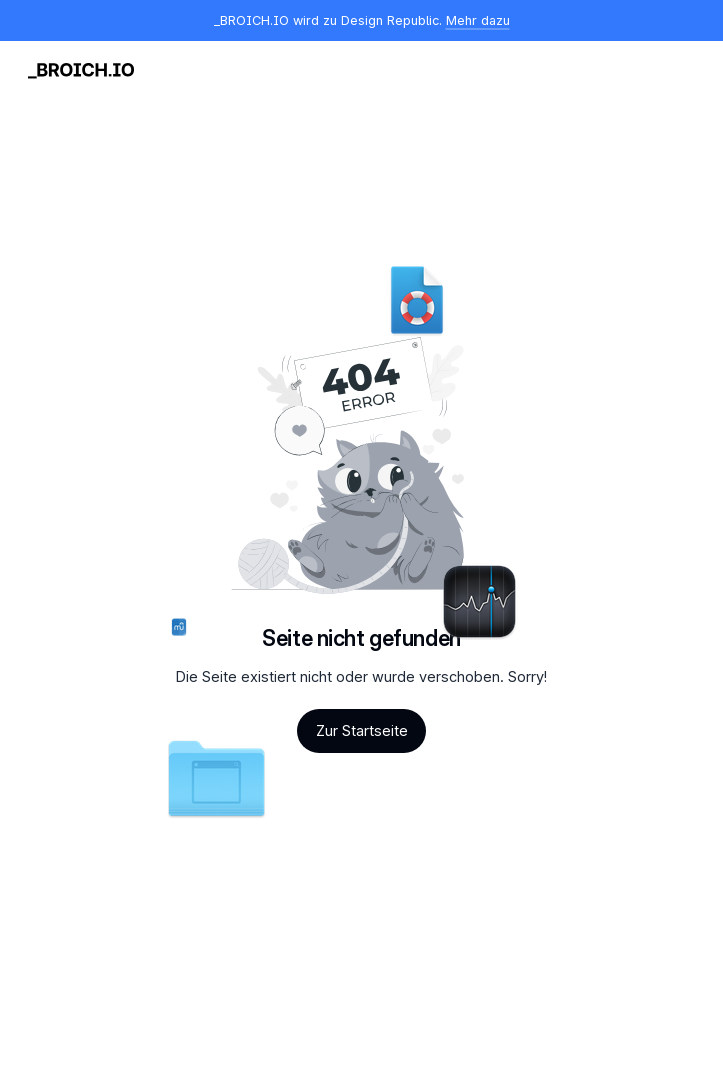 Image resolution: width=723 pixels, height=1072 pixels. I want to click on open a MuseScore 3 music notation file, so click(179, 627).